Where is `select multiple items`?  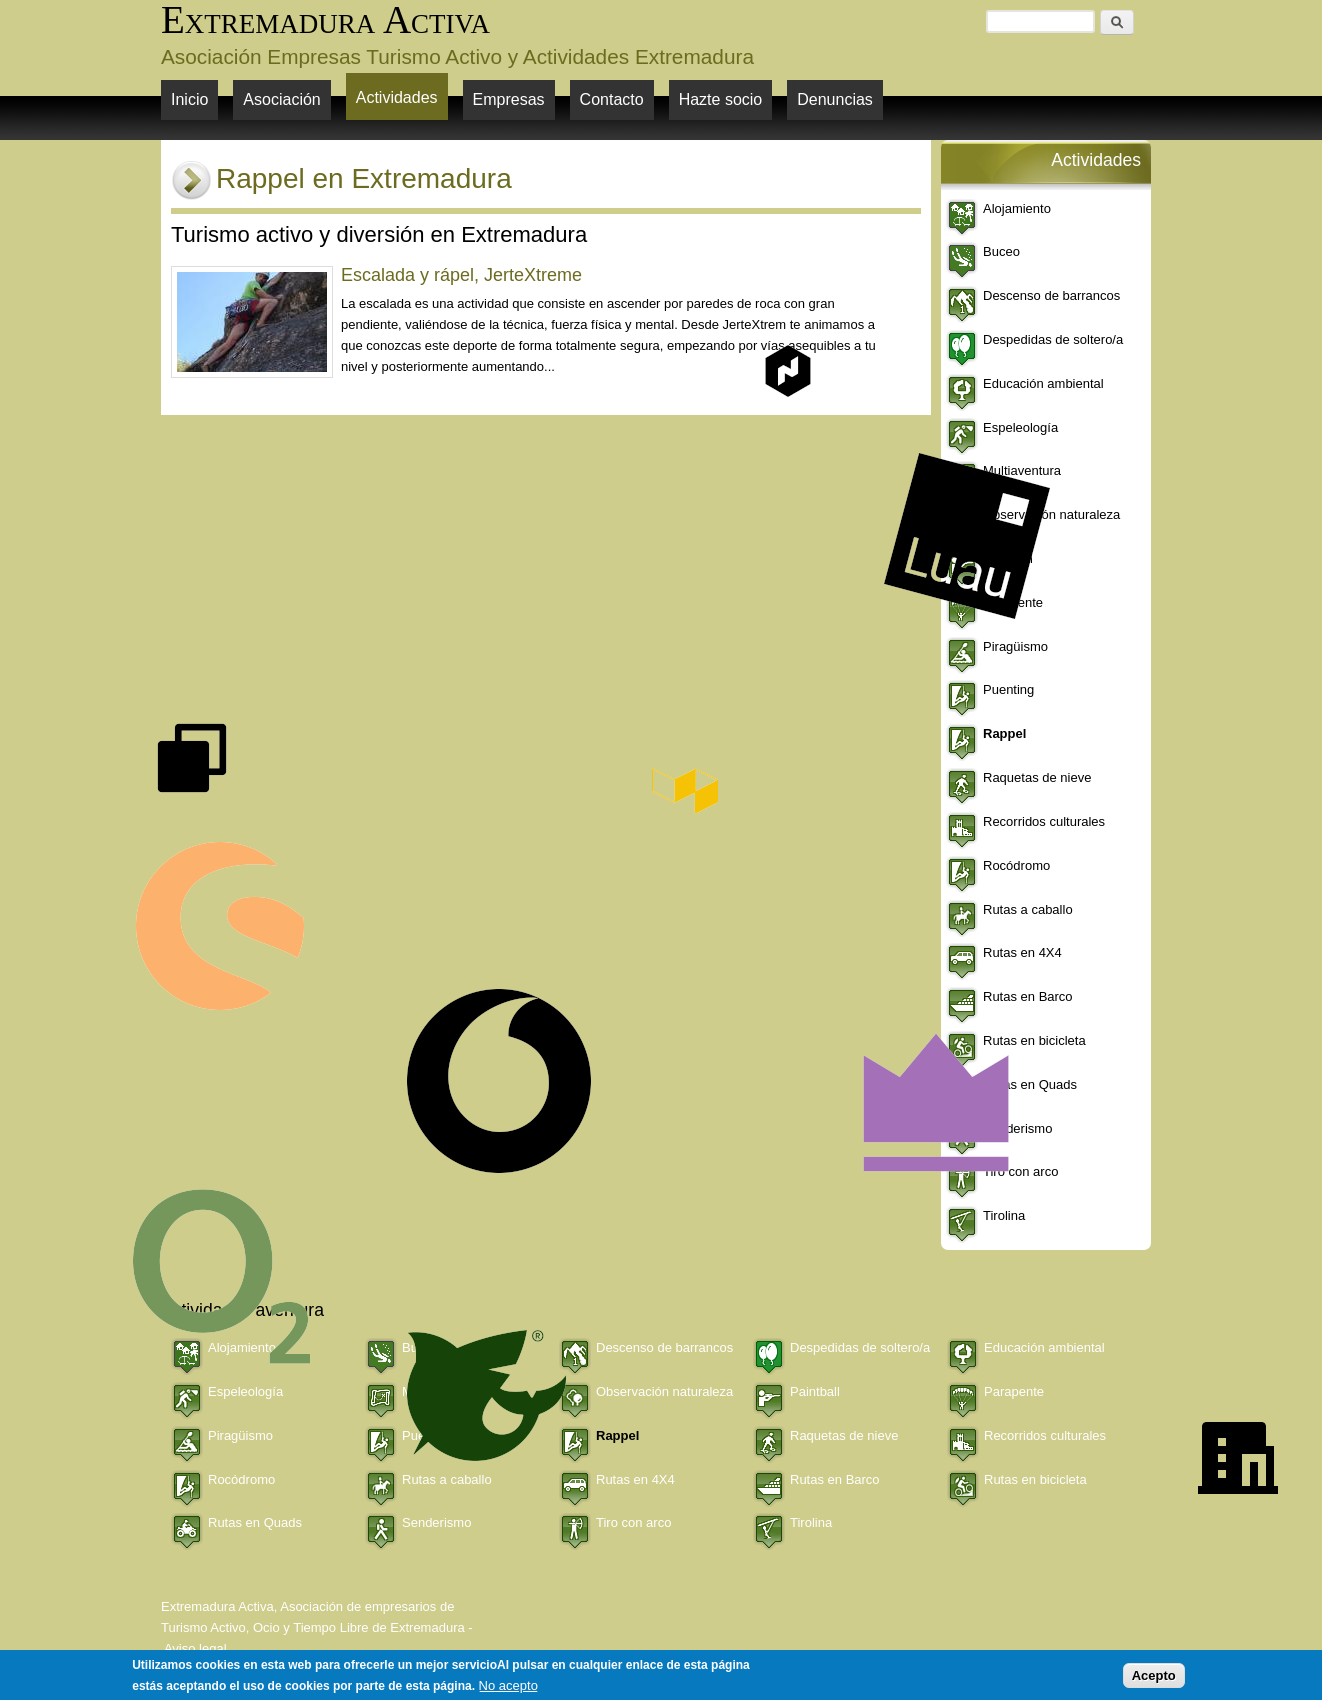 select multiple items is located at coordinates (192, 758).